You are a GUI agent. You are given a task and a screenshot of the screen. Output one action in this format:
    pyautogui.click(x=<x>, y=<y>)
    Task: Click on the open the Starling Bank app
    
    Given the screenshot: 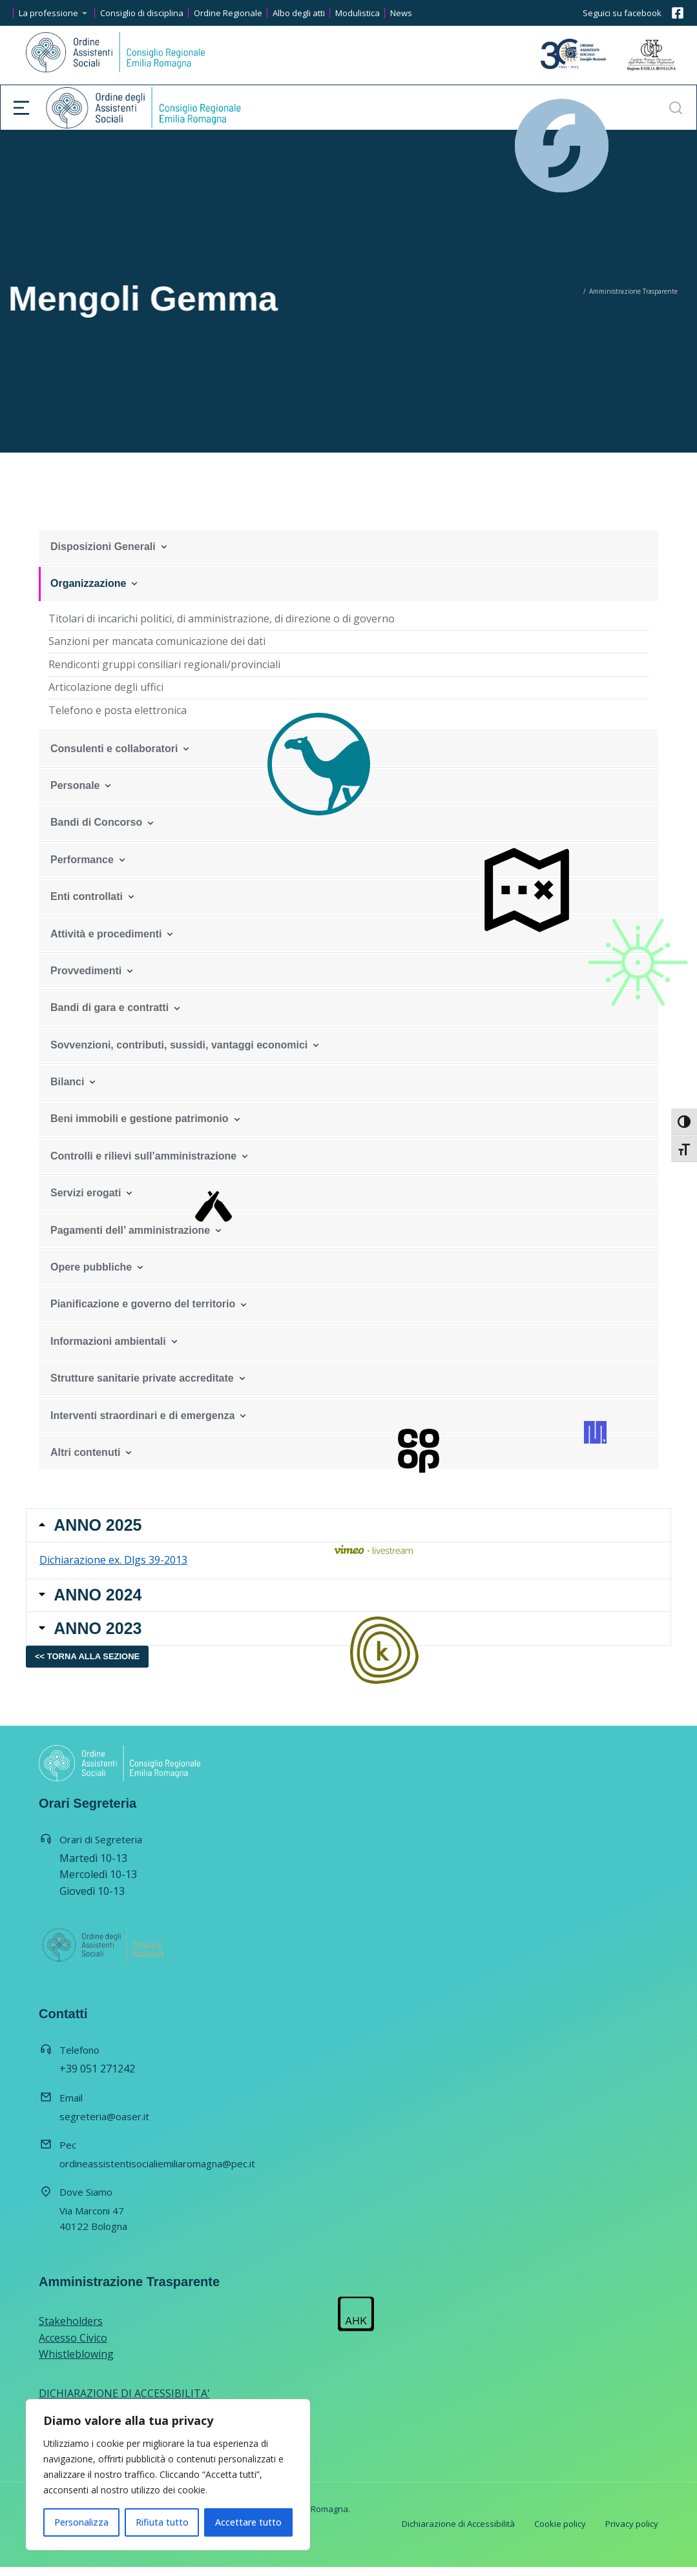 What is the action you would take?
    pyautogui.click(x=561, y=145)
    